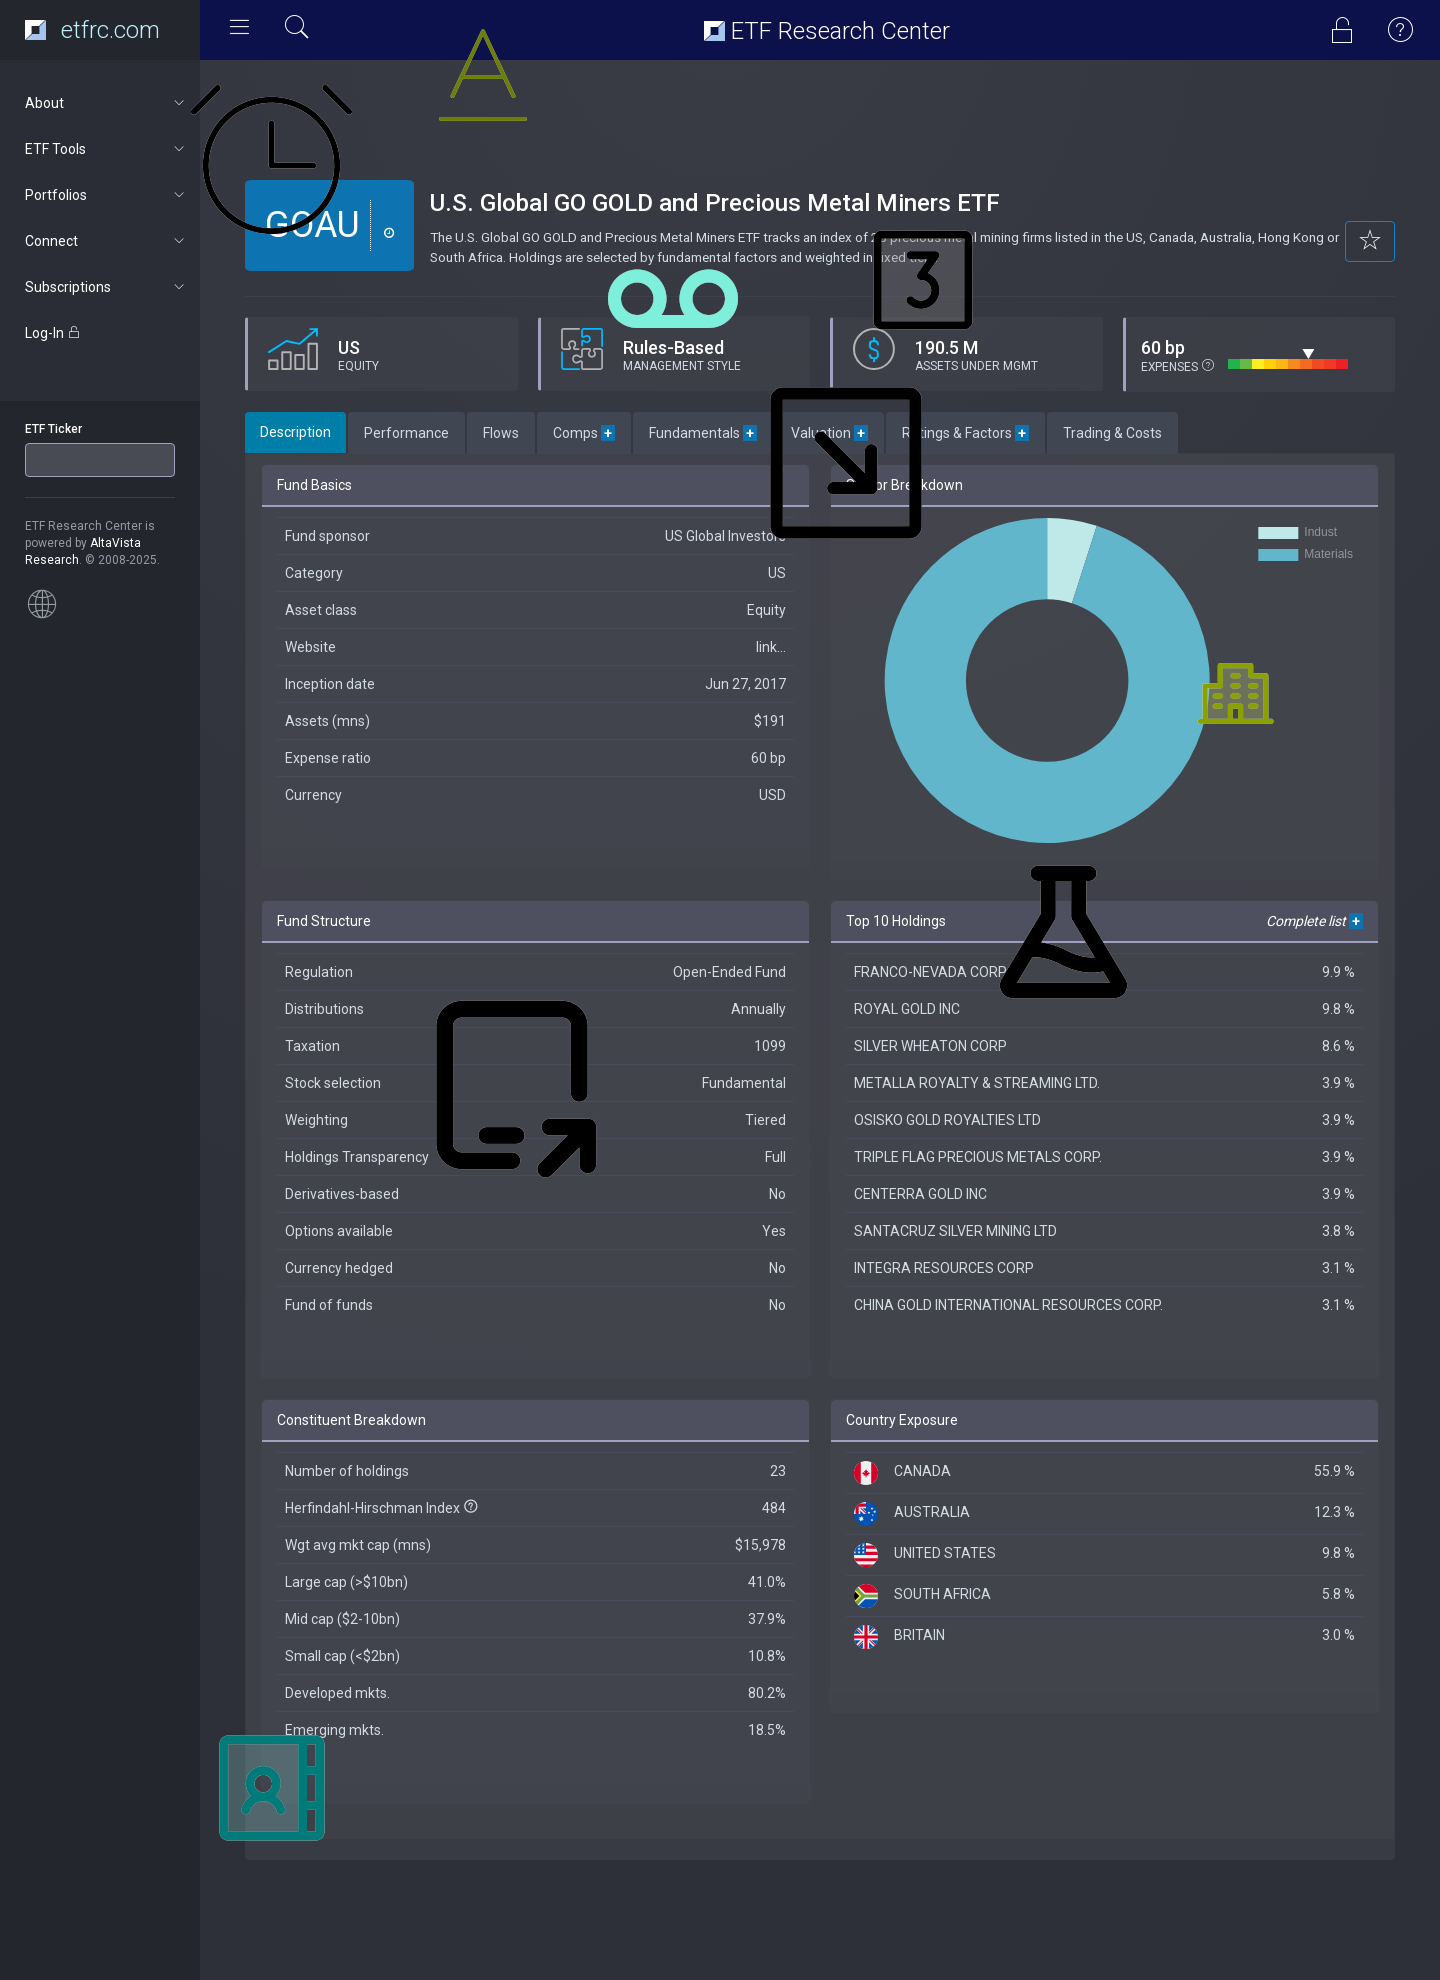 The width and height of the screenshot is (1440, 1980). Describe the element at coordinates (673, 302) in the screenshot. I see `access your voicemail messages` at that location.